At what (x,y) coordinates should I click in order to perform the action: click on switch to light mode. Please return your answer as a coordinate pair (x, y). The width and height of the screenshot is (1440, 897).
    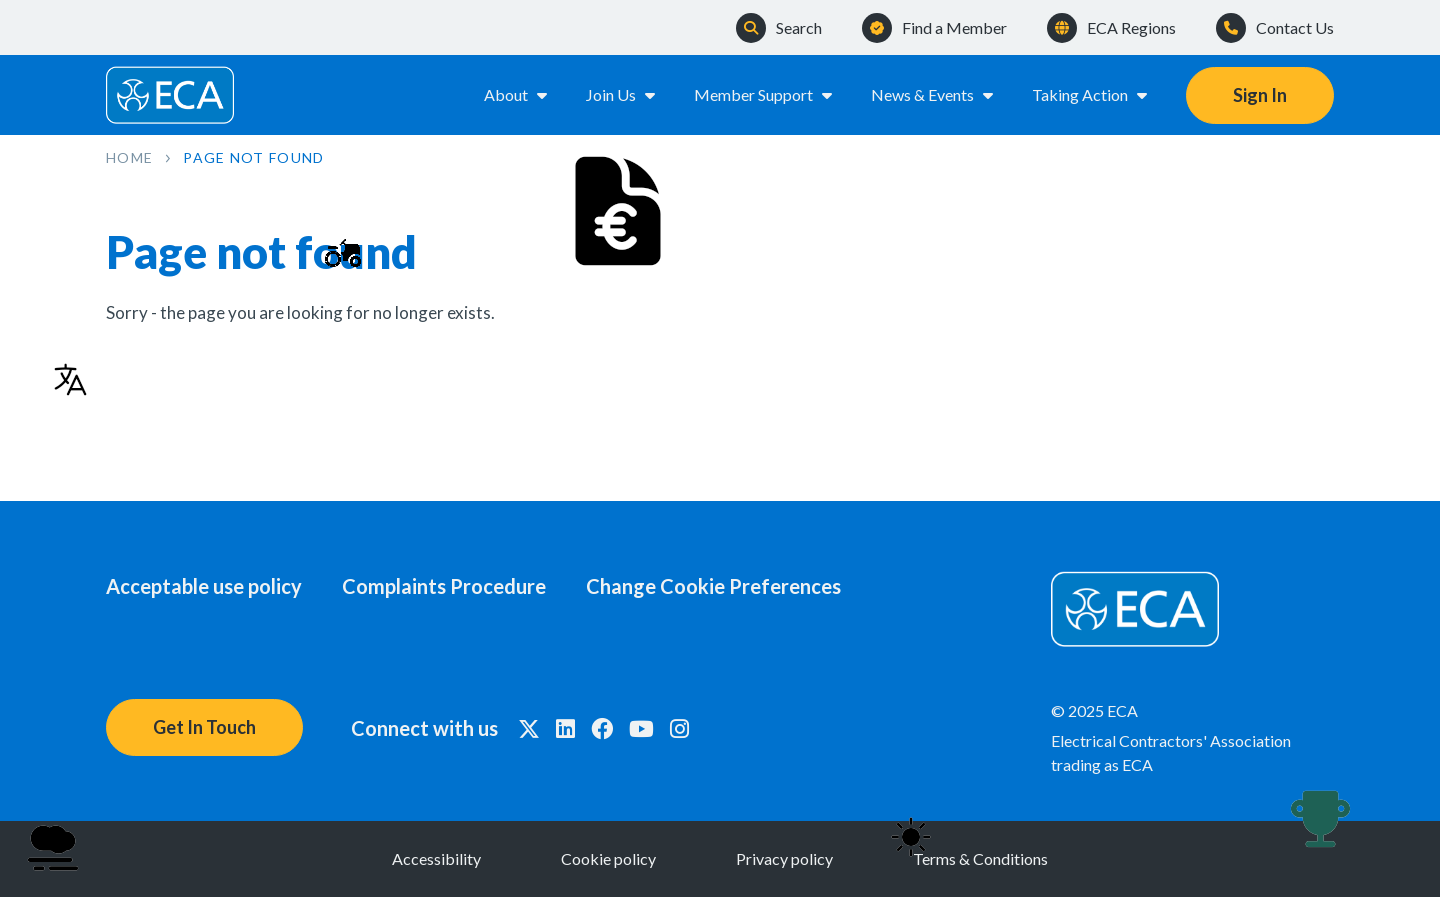
    Looking at the image, I should click on (911, 837).